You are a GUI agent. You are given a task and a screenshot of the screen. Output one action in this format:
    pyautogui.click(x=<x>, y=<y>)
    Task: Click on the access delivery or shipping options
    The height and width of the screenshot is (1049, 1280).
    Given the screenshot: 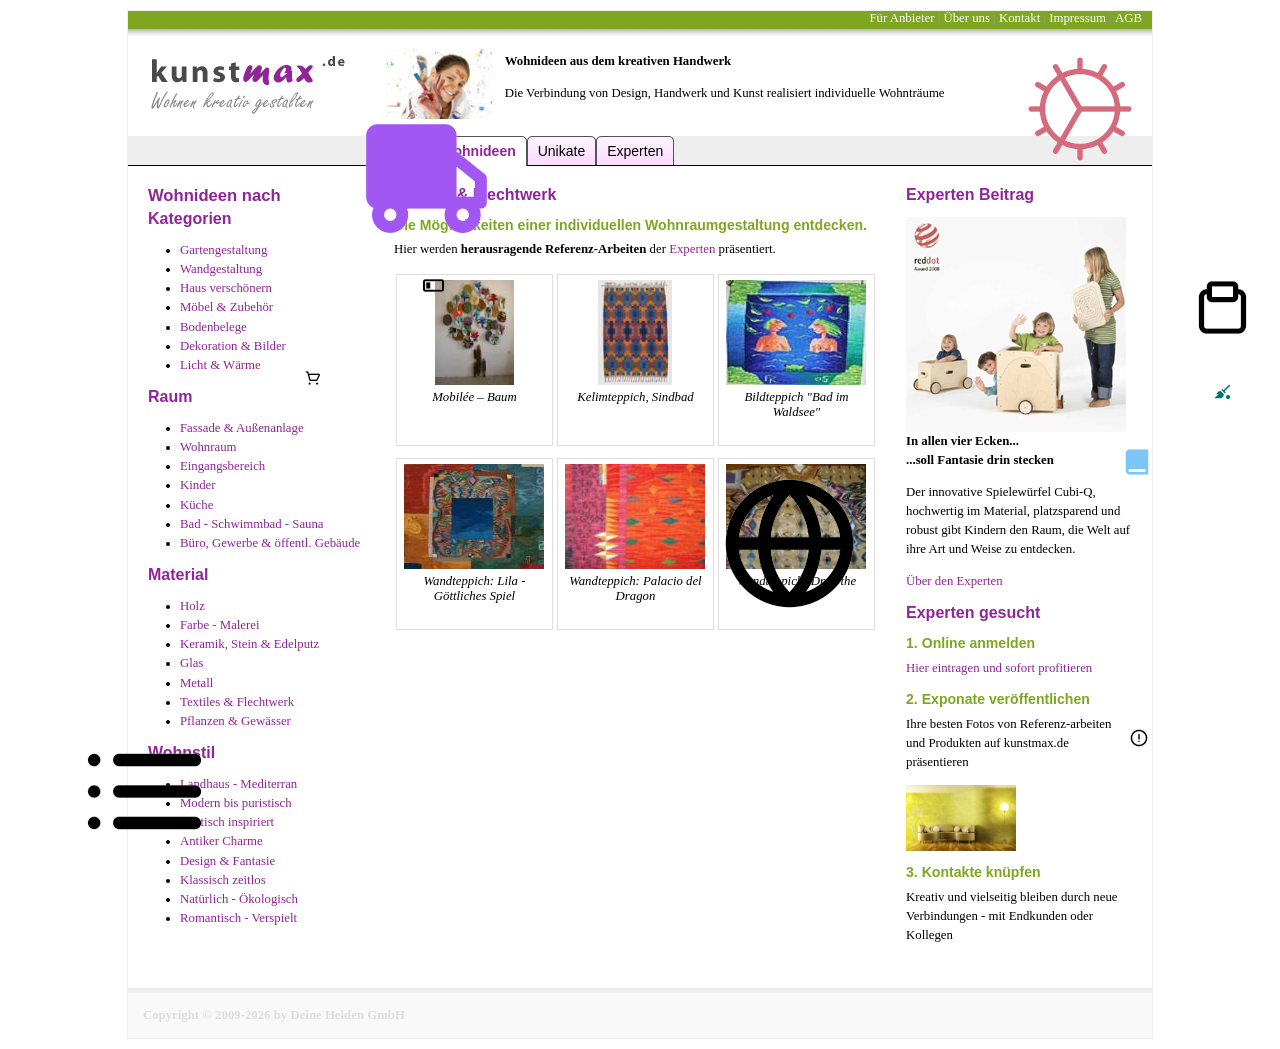 What is the action you would take?
    pyautogui.click(x=426, y=178)
    